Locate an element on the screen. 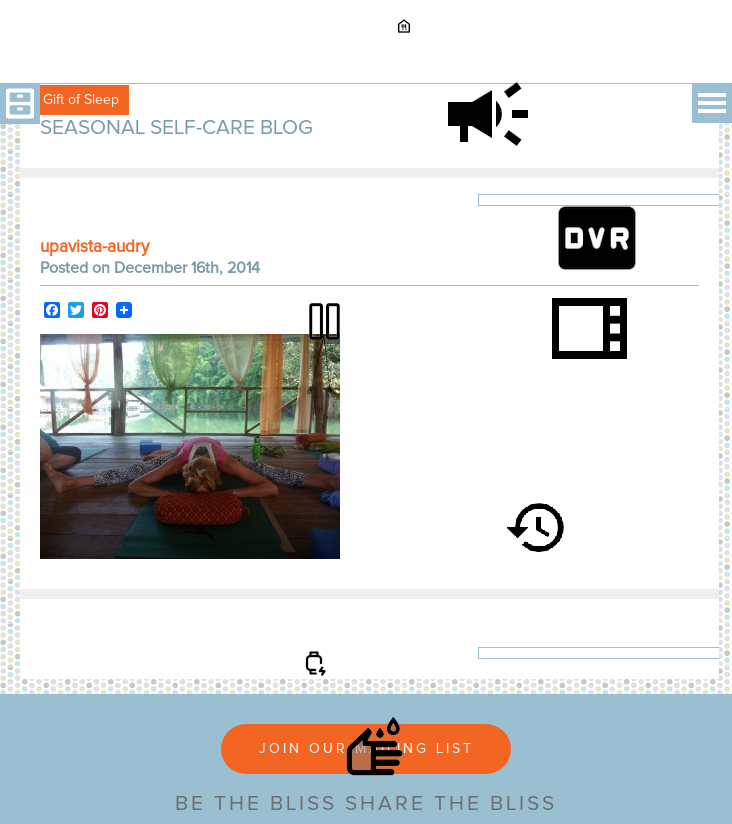  smartwatch charging status is located at coordinates (314, 663).